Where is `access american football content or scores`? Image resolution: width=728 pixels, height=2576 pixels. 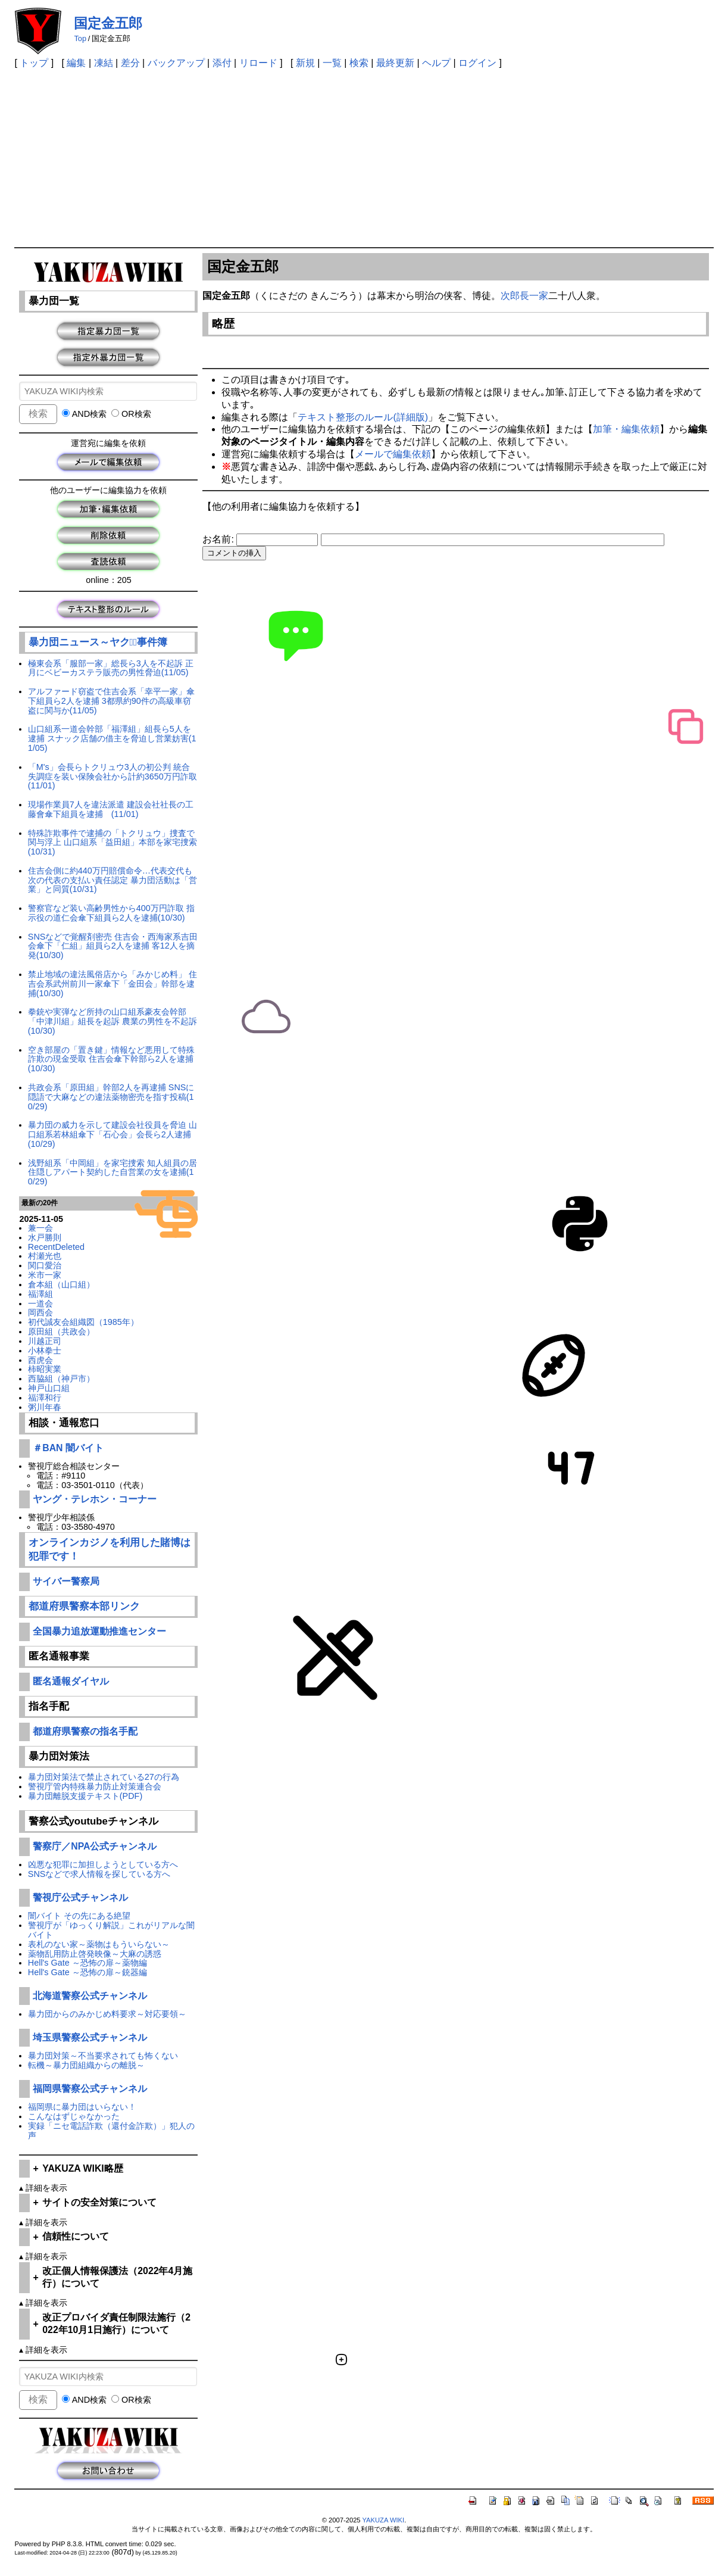
access american football content or scores is located at coordinates (554, 1365).